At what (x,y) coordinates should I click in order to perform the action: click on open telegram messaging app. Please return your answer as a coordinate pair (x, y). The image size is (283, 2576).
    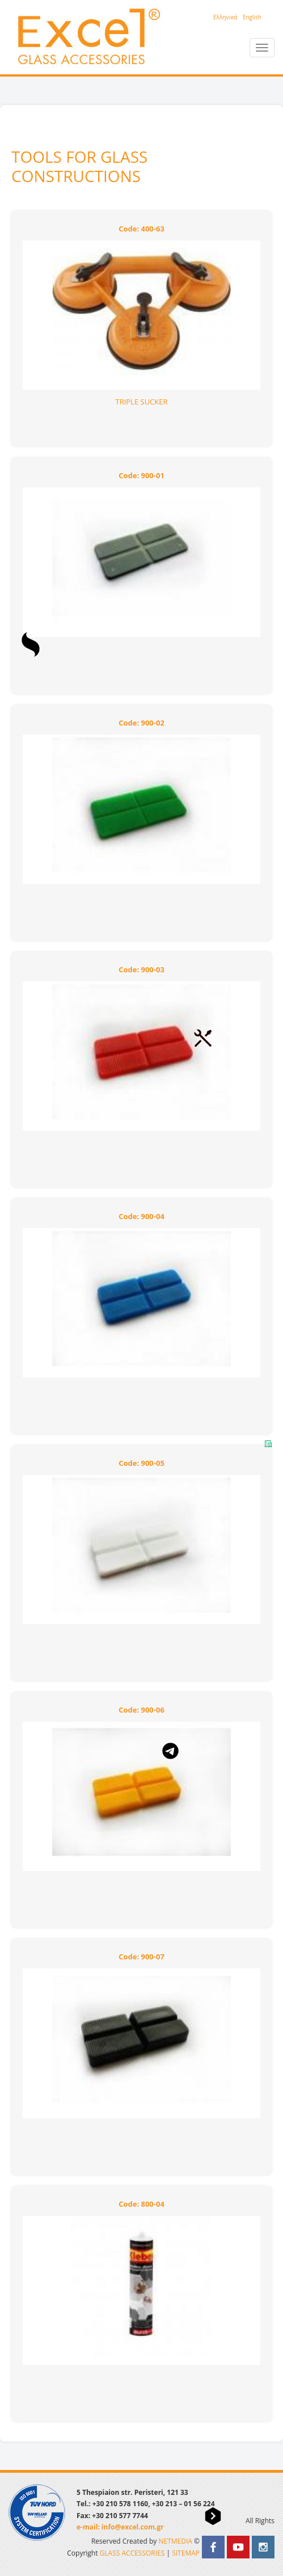
    Looking at the image, I should click on (170, 1751).